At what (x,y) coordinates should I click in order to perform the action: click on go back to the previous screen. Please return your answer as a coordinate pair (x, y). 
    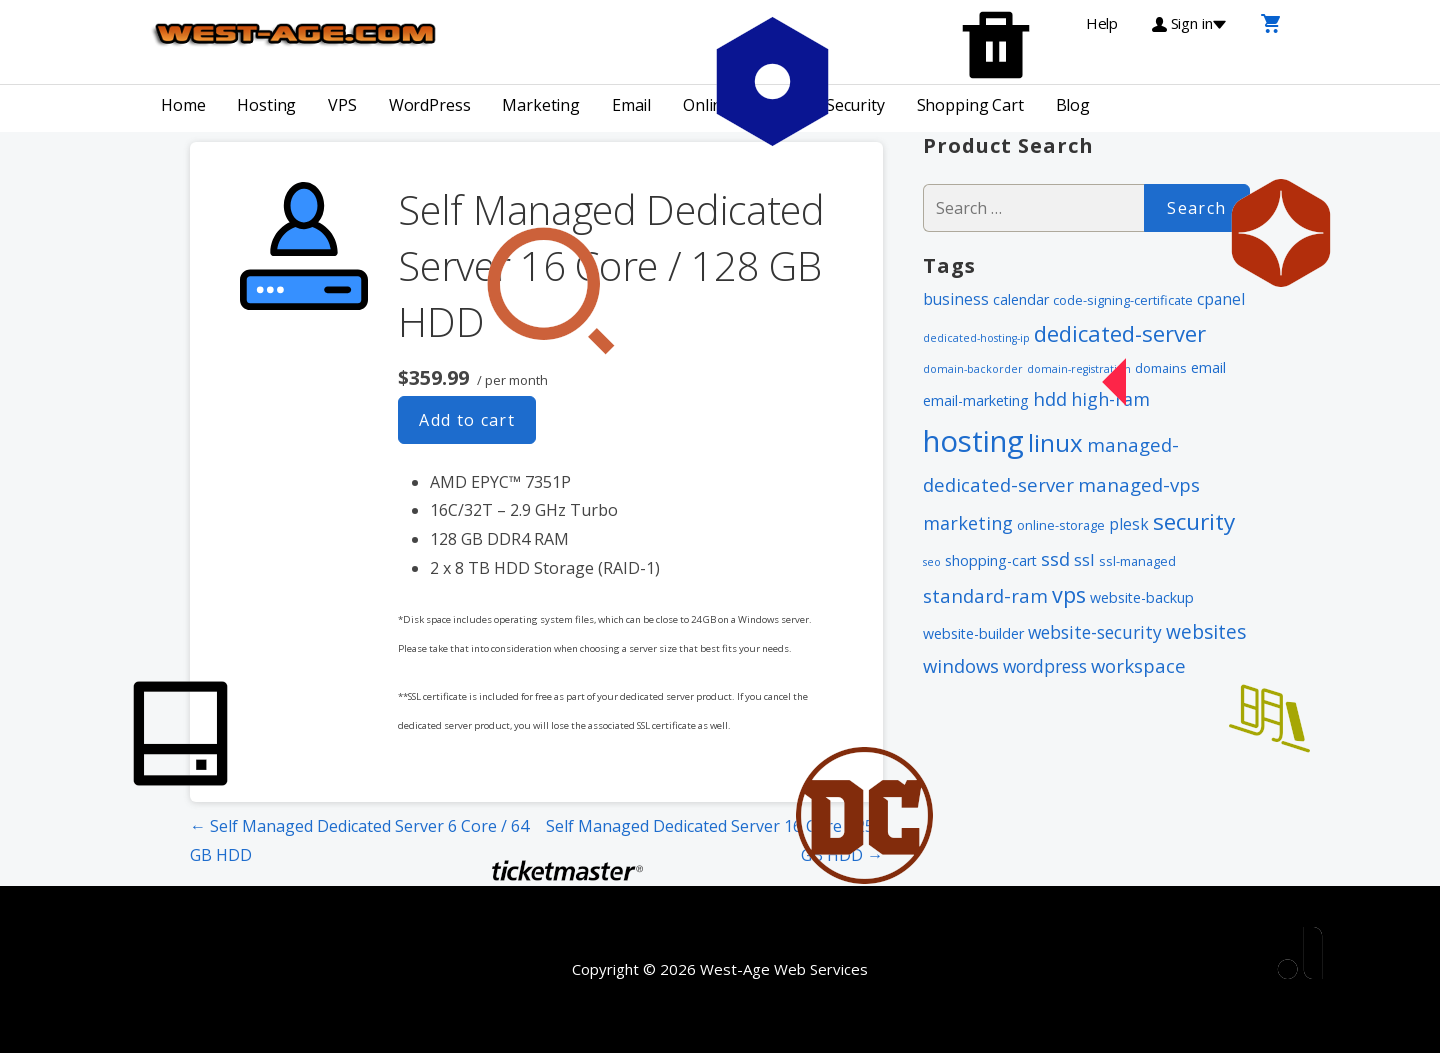
    Looking at the image, I should click on (1118, 382).